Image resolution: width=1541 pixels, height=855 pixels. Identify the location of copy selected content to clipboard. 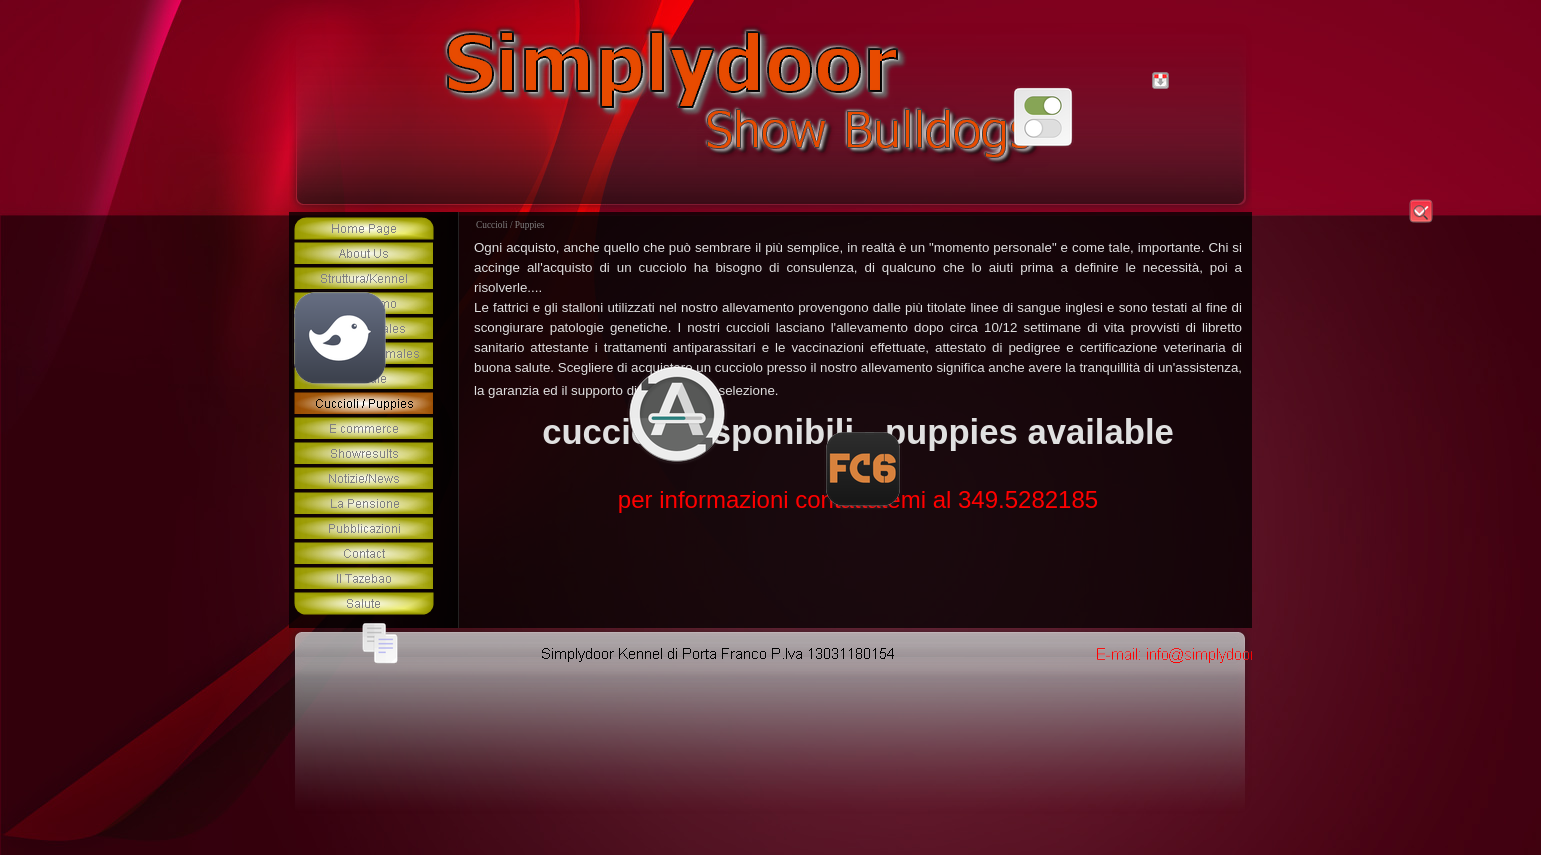
(380, 643).